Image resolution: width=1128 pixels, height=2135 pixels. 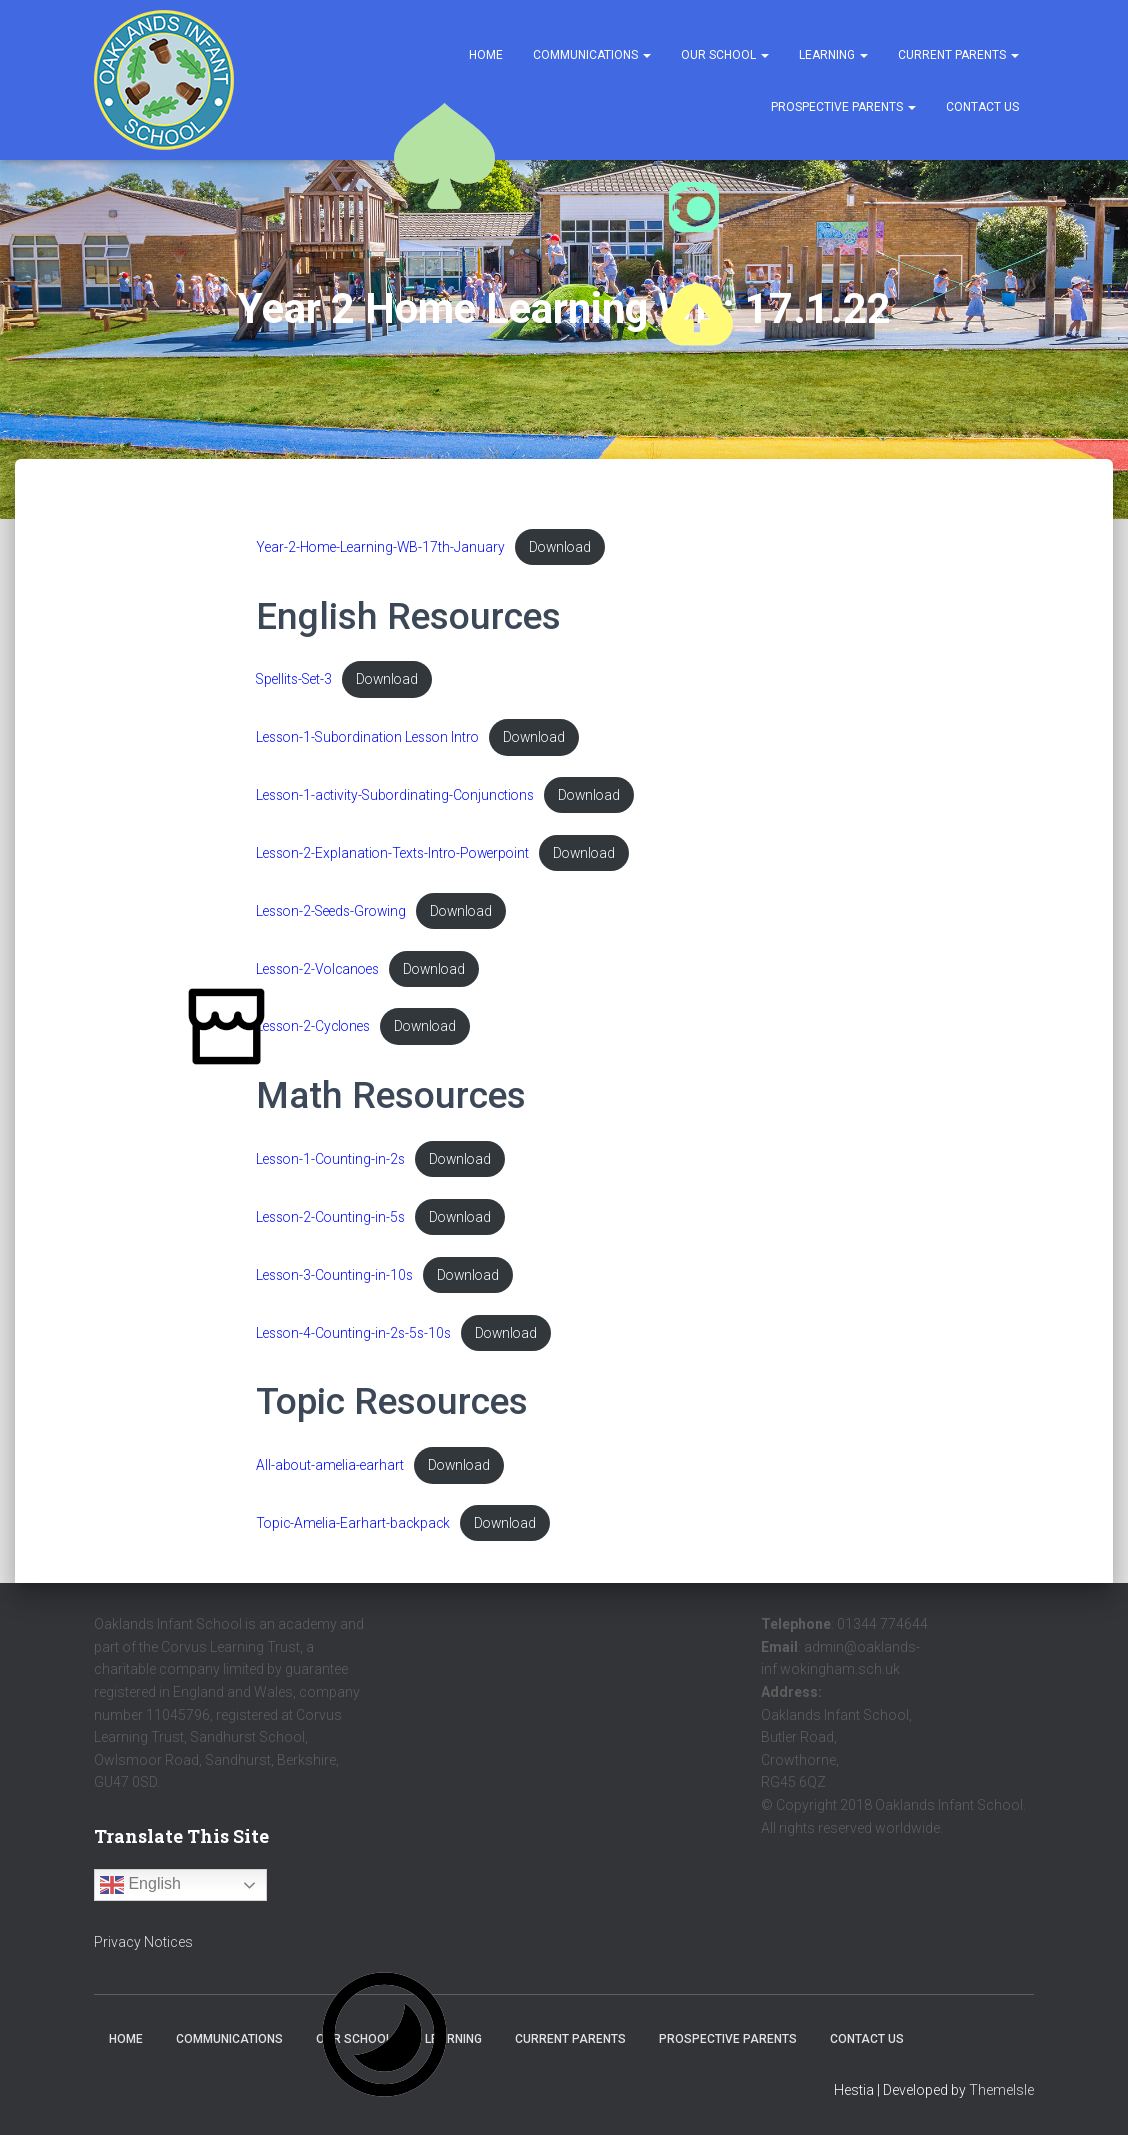 What do you see at coordinates (384, 2034) in the screenshot?
I see `adjust display contrast settings` at bounding box center [384, 2034].